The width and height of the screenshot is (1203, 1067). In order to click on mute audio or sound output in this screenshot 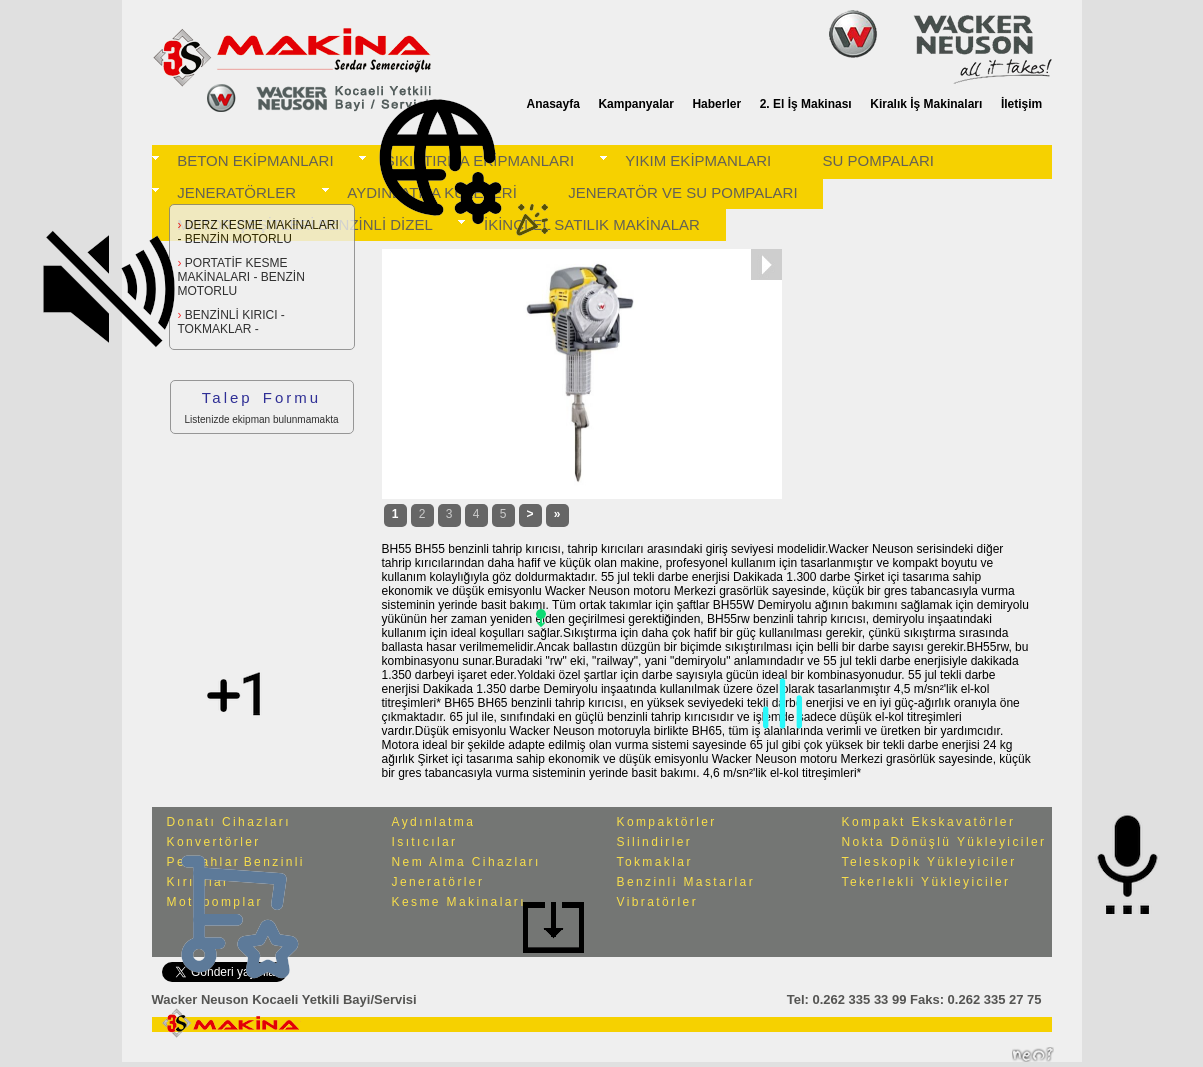, I will do `click(109, 289)`.